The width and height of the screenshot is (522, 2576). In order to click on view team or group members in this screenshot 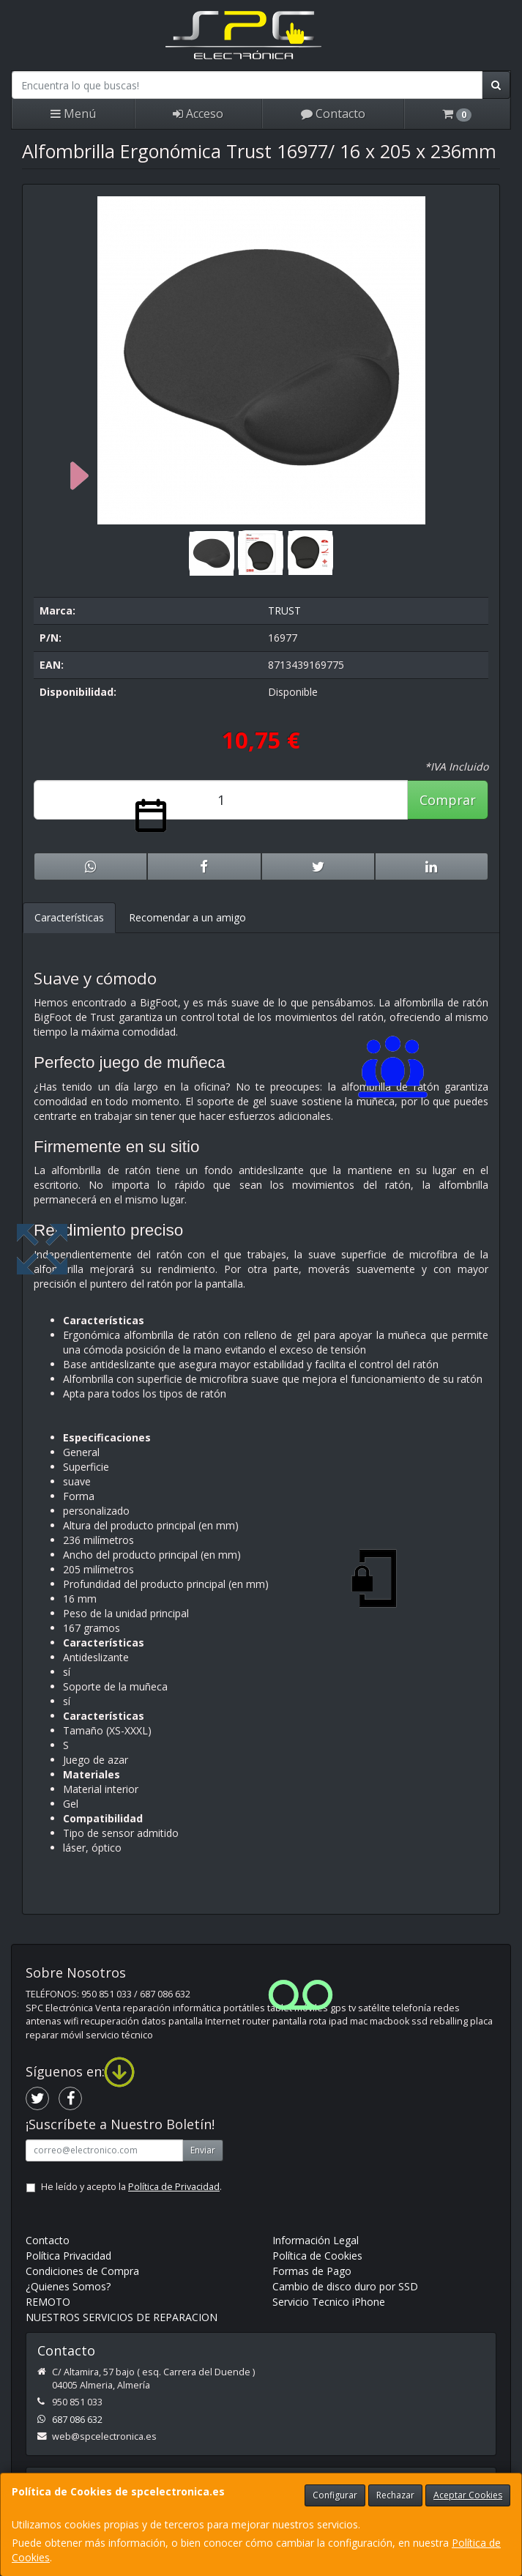, I will do `click(392, 1066)`.